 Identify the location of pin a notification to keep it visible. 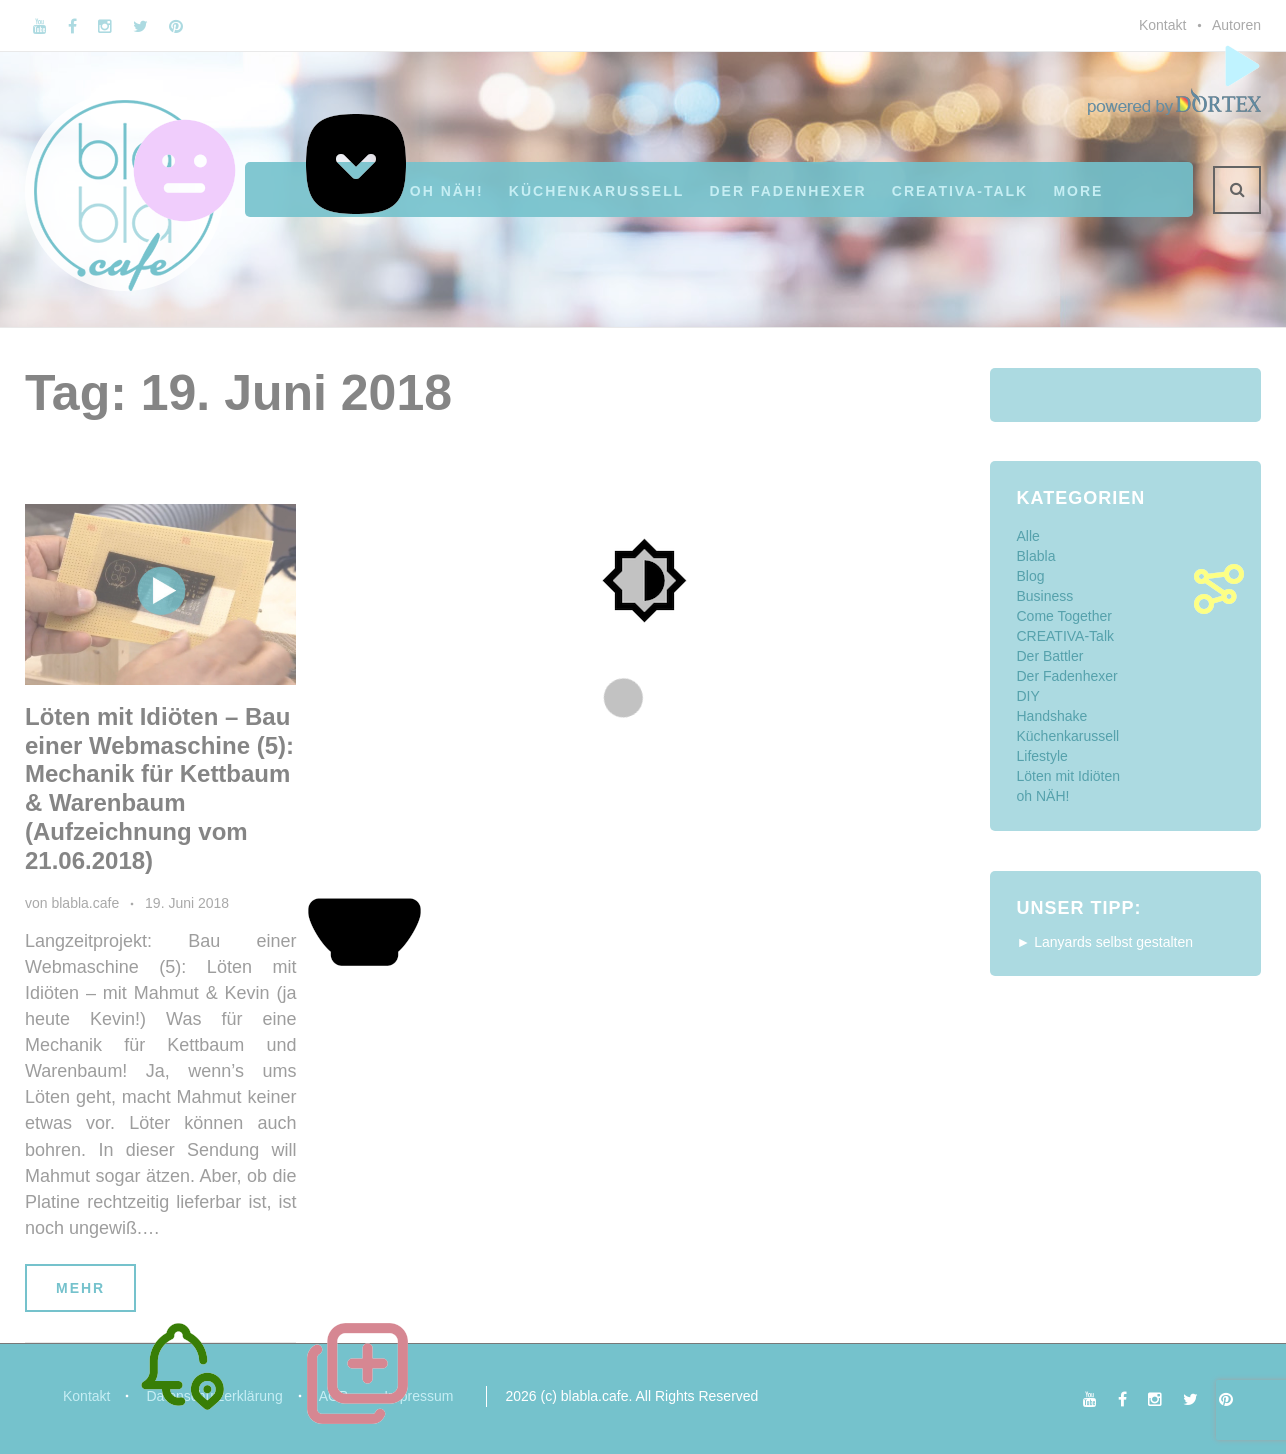
(178, 1364).